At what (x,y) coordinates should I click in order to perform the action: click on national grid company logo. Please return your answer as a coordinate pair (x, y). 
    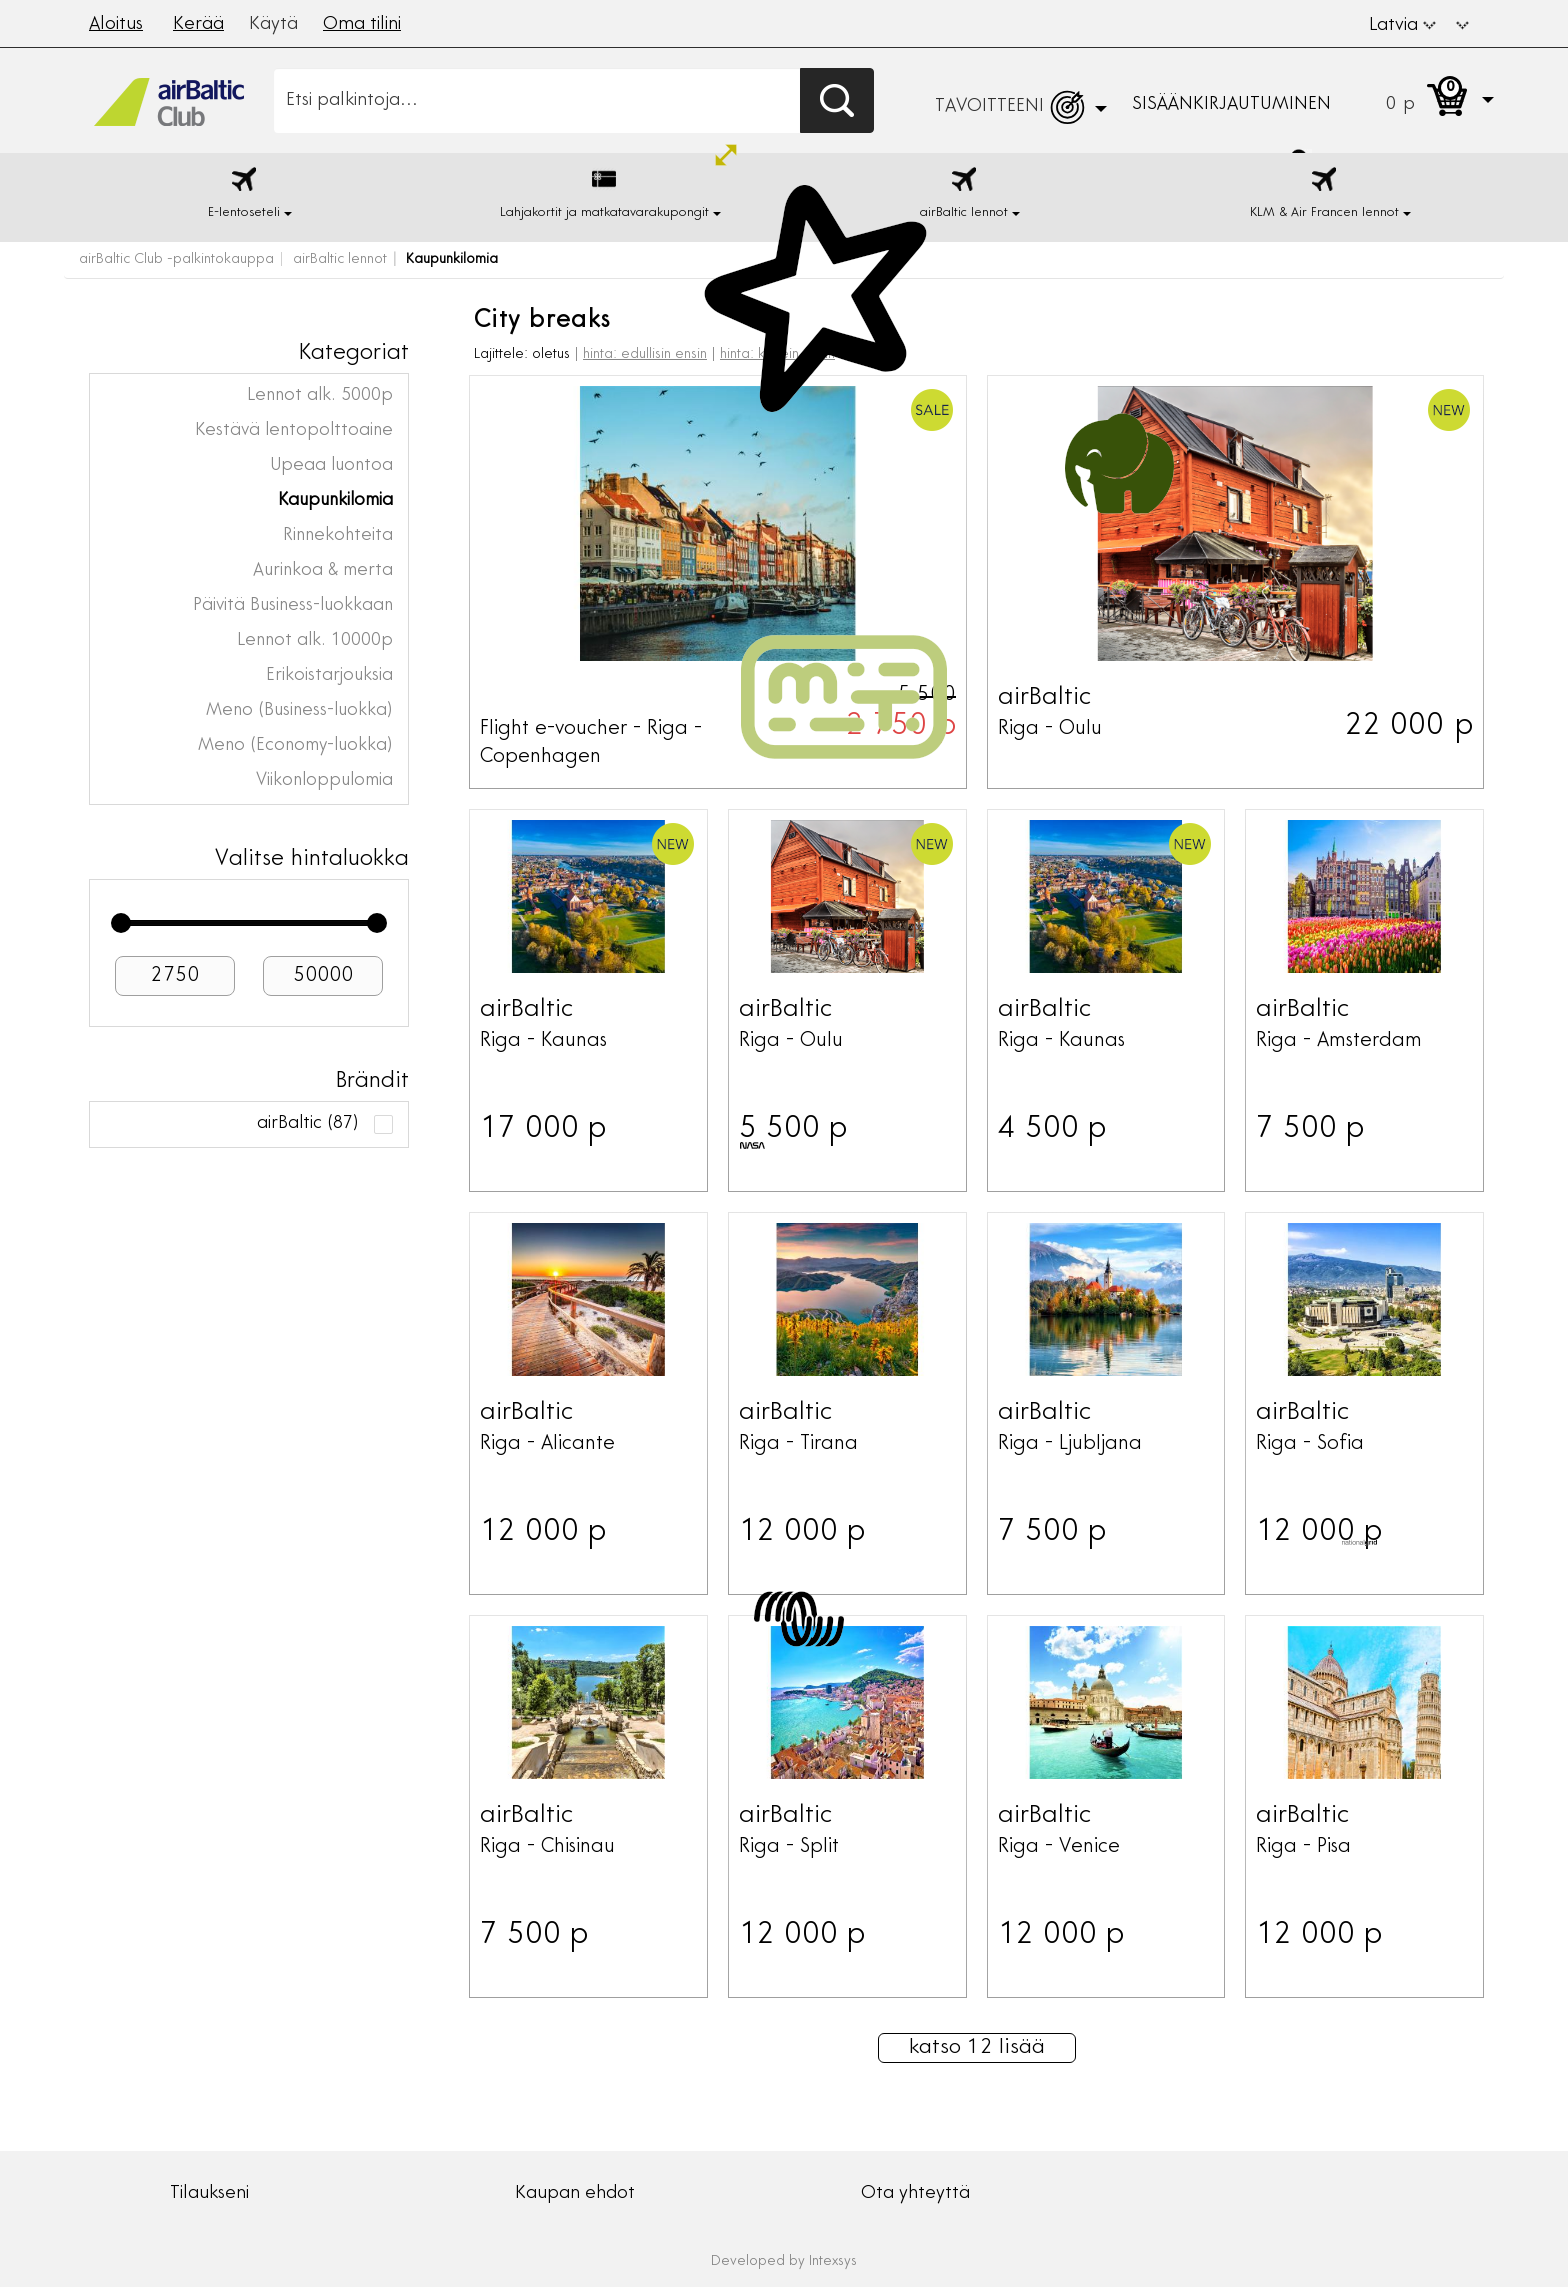
    Looking at the image, I should click on (1359, 1542).